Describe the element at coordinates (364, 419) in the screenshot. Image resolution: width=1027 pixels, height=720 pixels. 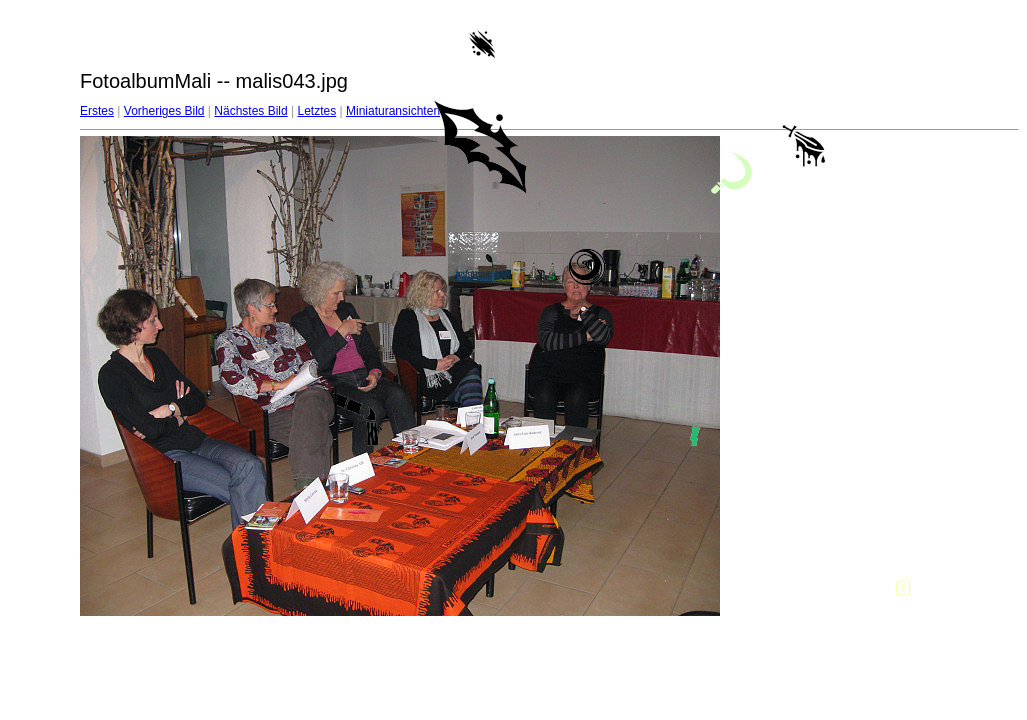
I see `zen garden or relaxation feature` at that location.